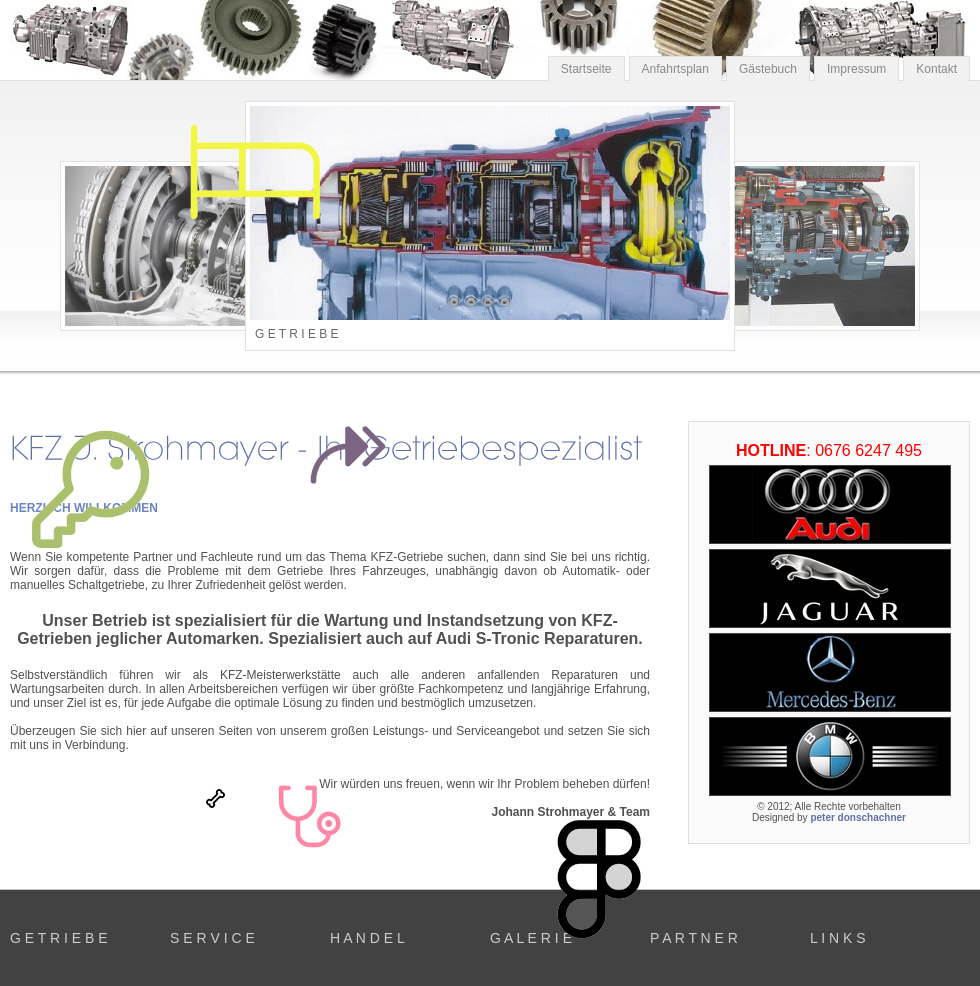 This screenshot has width=980, height=986. I want to click on forward or share content to multiple recipients, so click(348, 455).